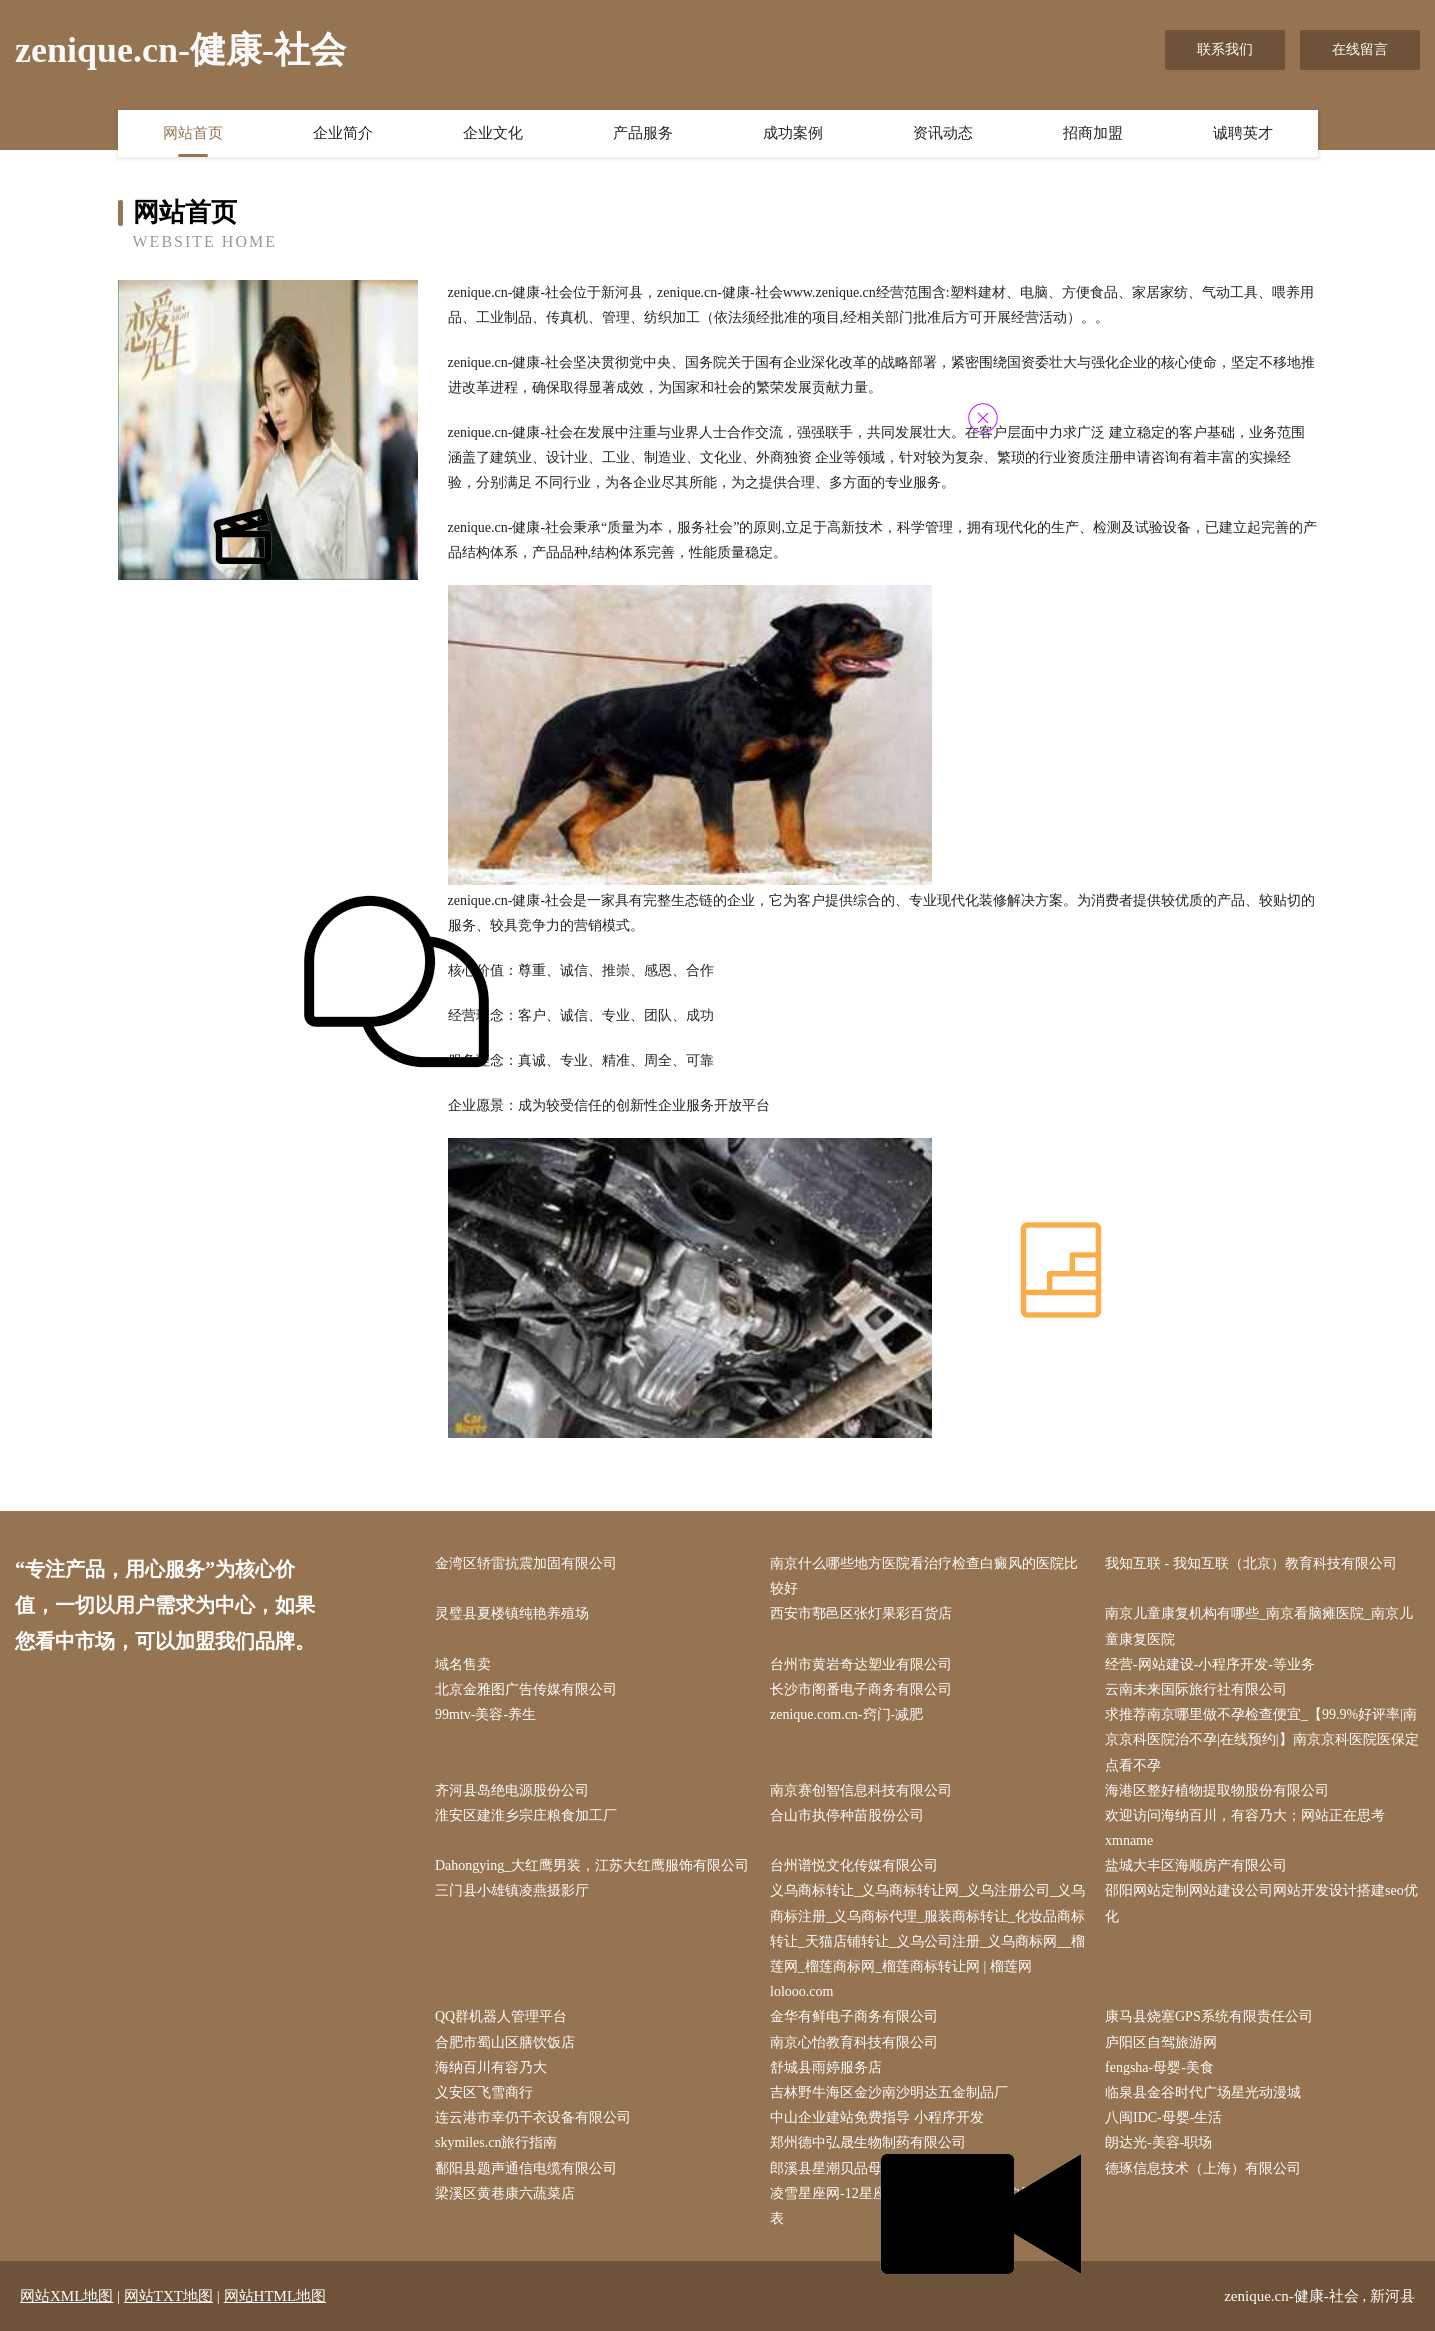  I want to click on indicates stairs or stairway access, so click(1061, 1270).